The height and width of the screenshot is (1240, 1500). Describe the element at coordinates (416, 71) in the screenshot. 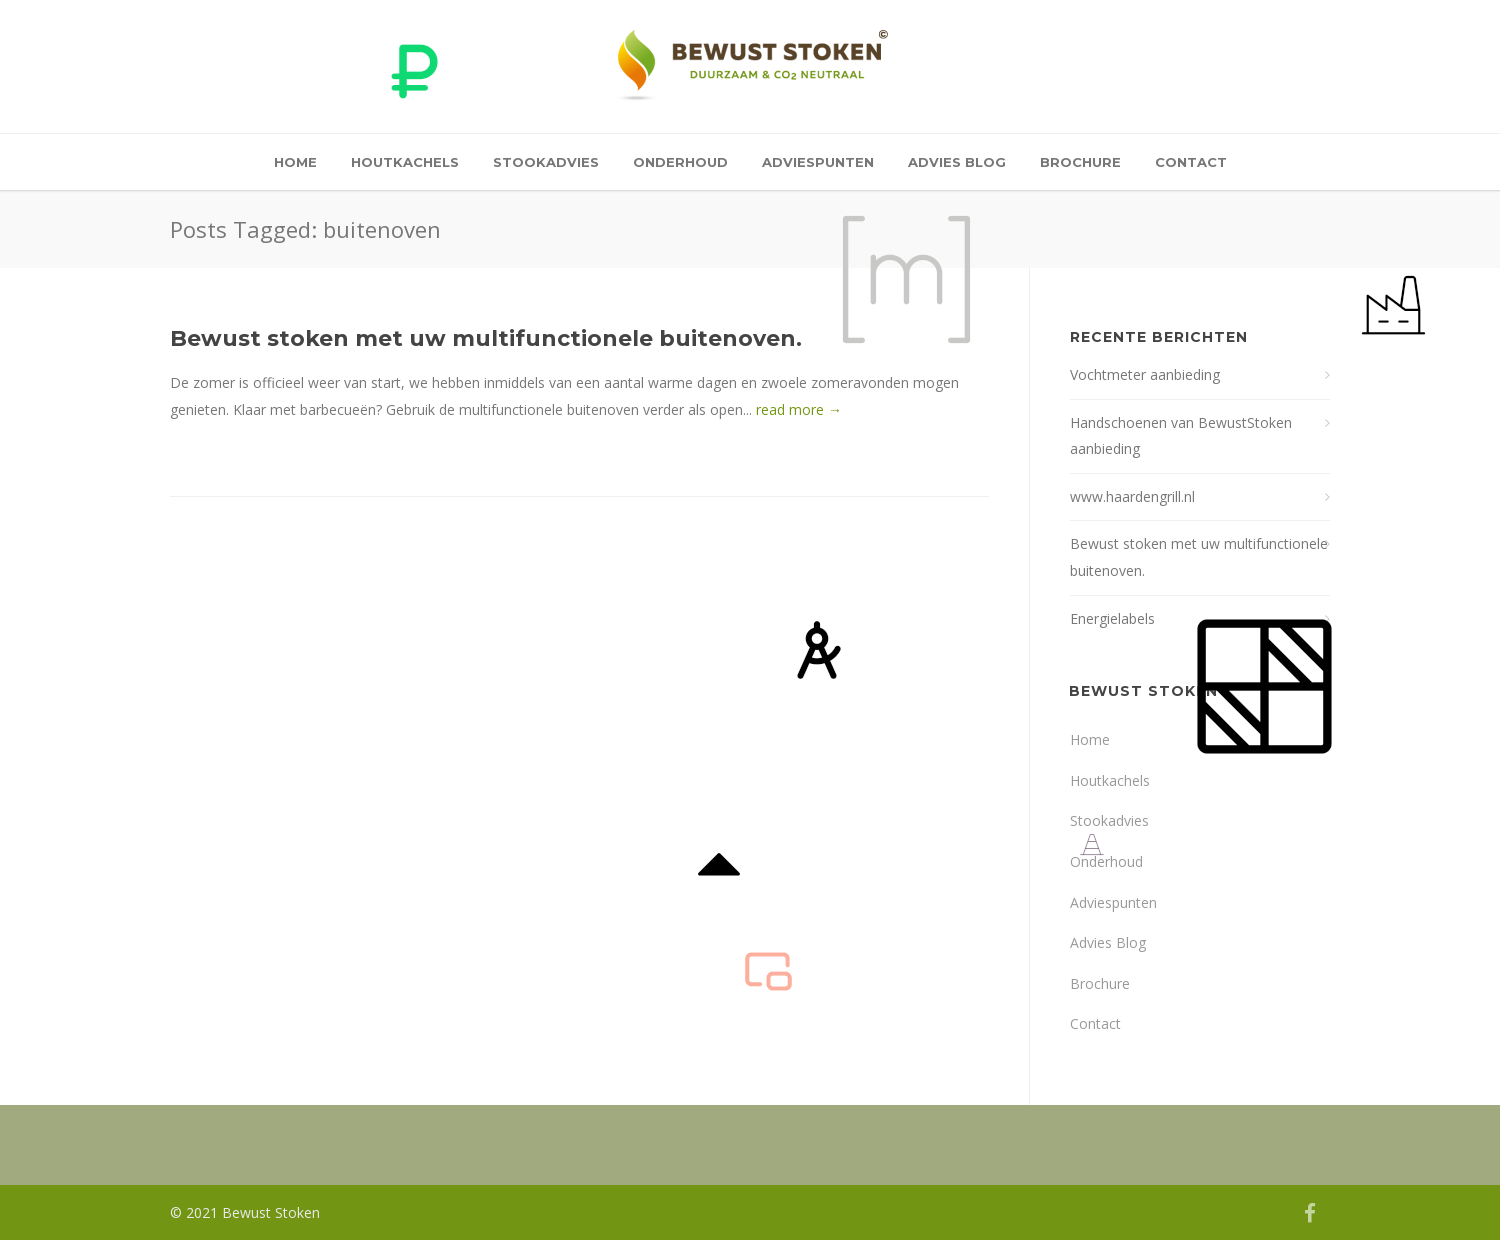

I see `indicates Russian ruble currency` at that location.